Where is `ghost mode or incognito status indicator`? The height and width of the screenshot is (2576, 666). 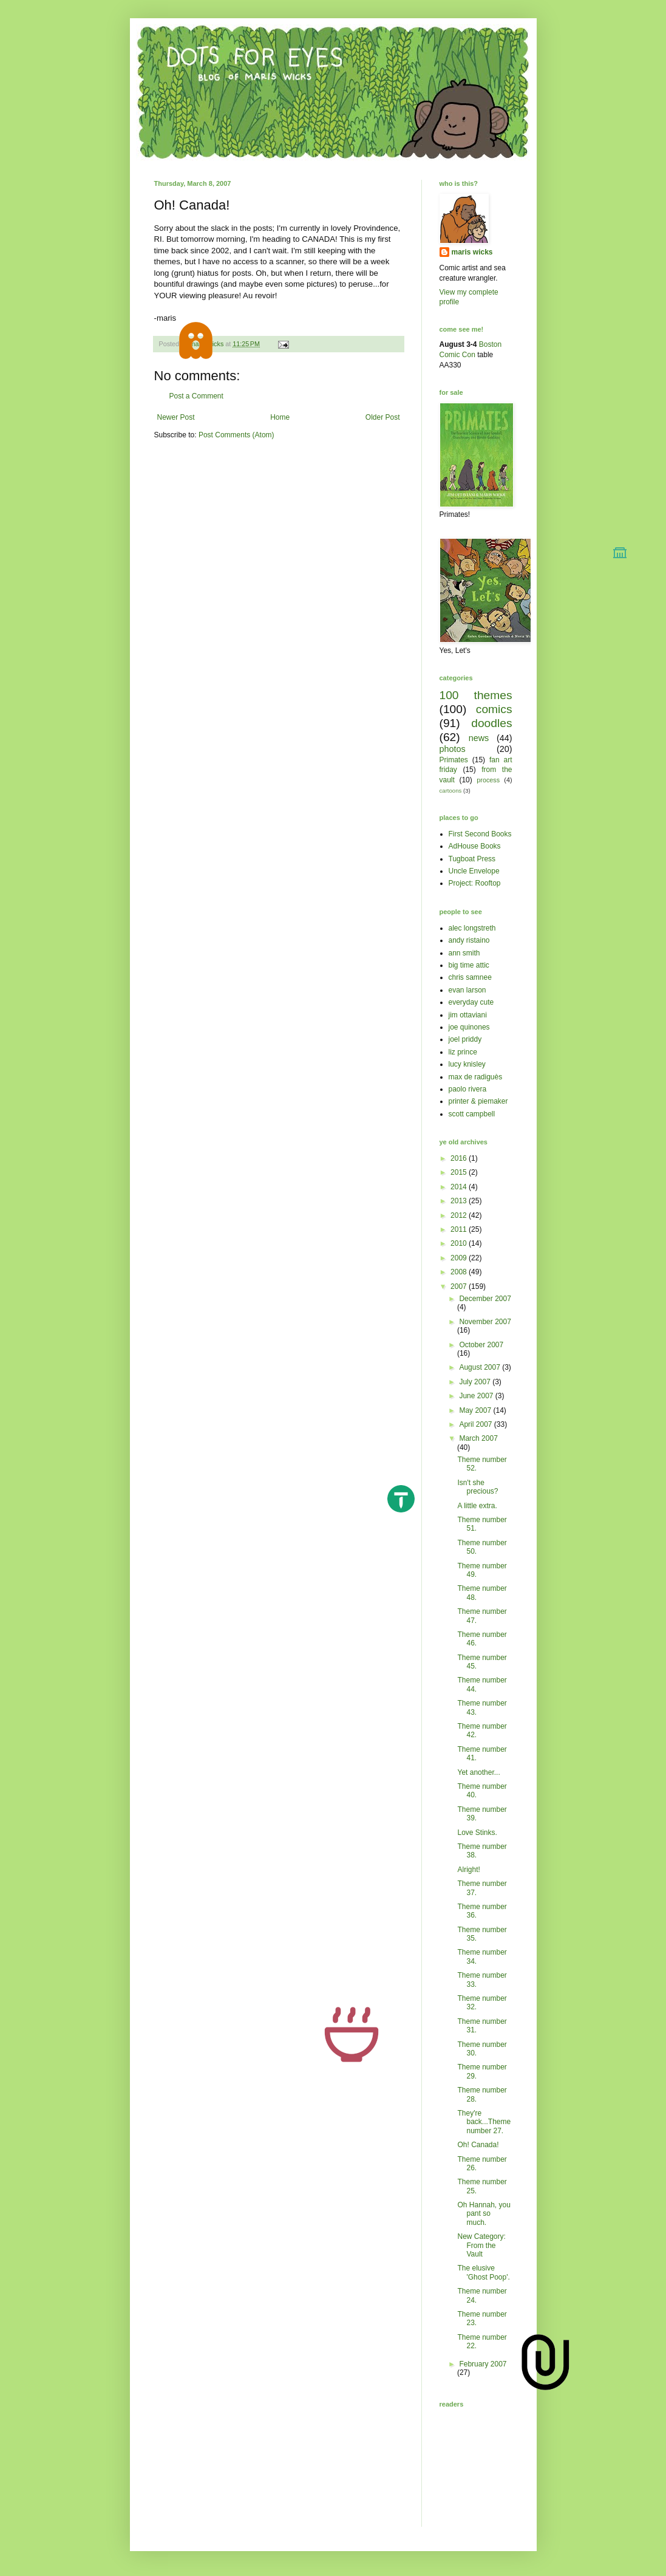
ghost mode or incognito status indicator is located at coordinates (195, 340).